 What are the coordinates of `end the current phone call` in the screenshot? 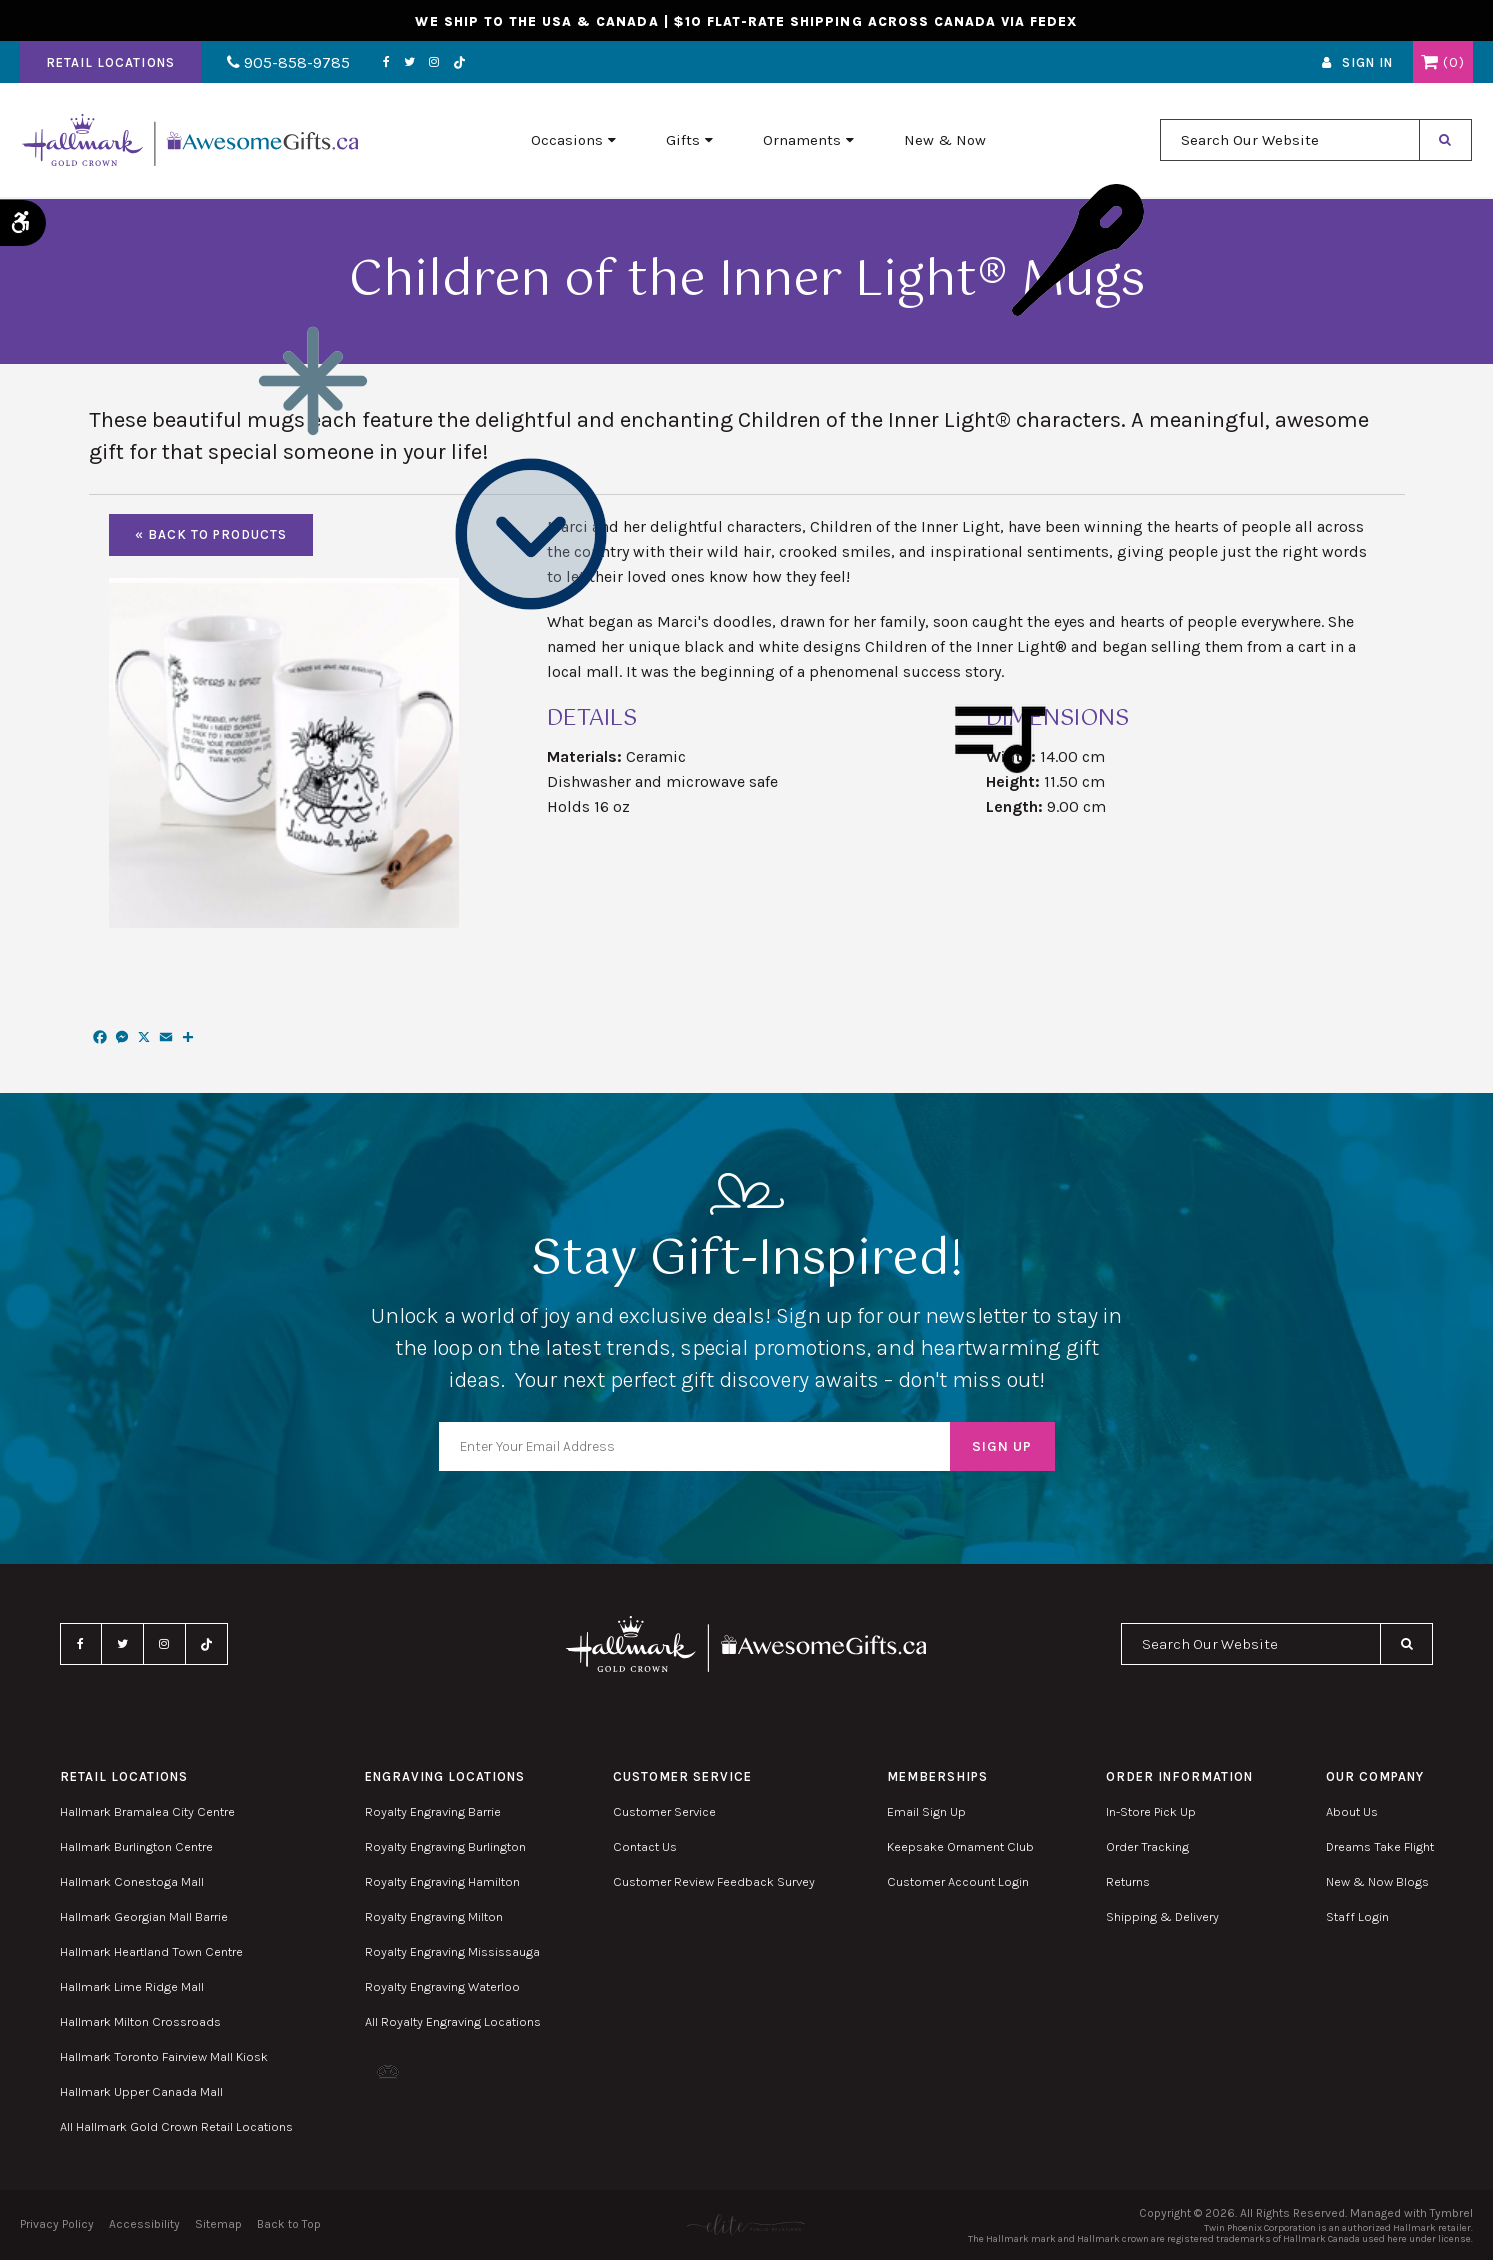 It's located at (388, 2072).